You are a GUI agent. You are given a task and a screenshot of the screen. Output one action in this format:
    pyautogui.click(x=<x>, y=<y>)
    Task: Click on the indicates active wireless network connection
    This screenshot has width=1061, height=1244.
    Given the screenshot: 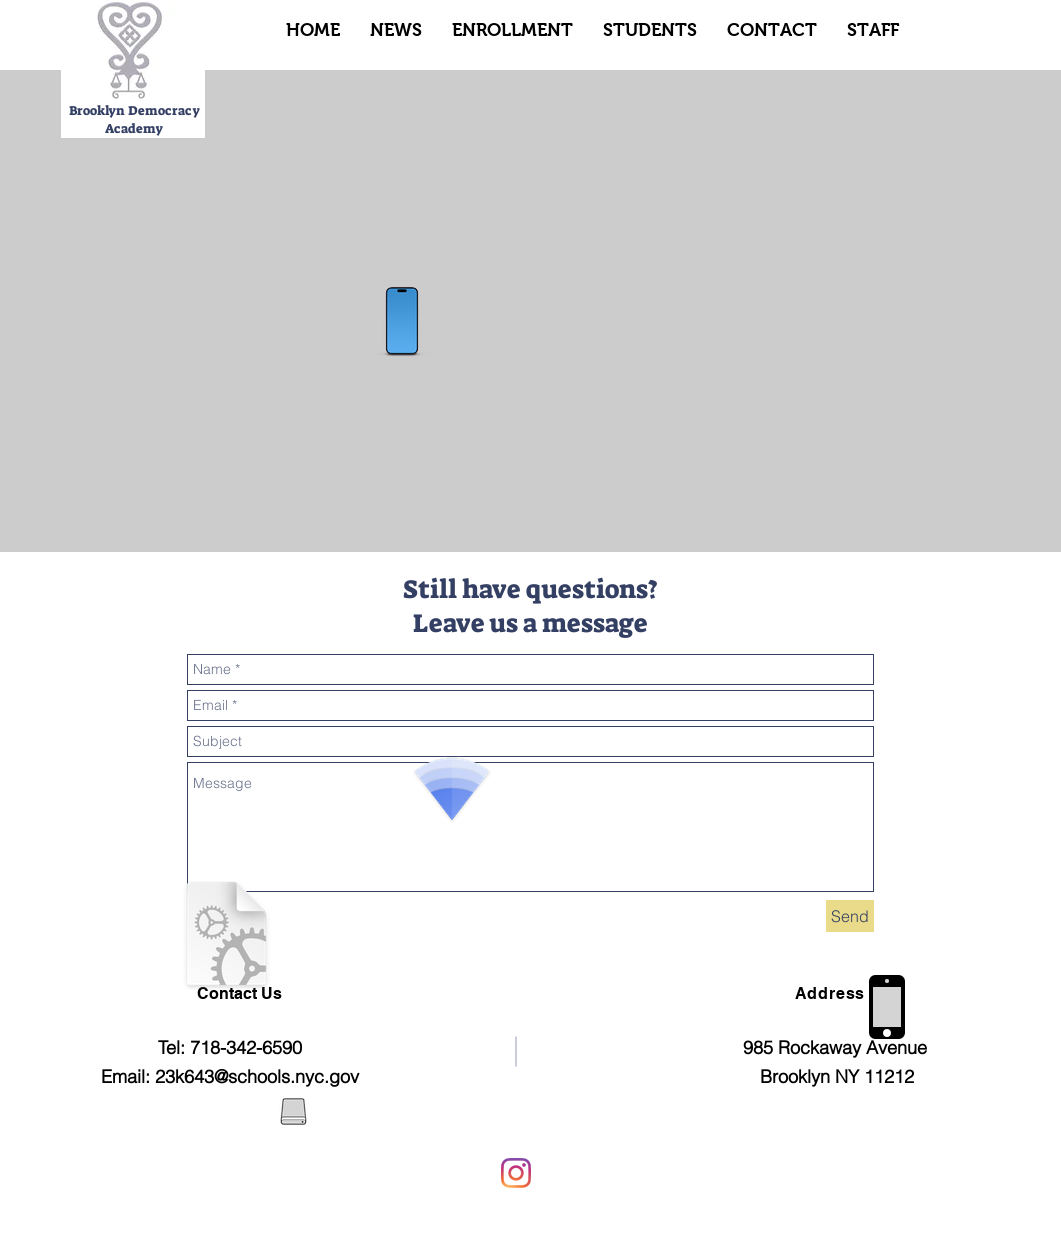 What is the action you would take?
    pyautogui.click(x=452, y=789)
    